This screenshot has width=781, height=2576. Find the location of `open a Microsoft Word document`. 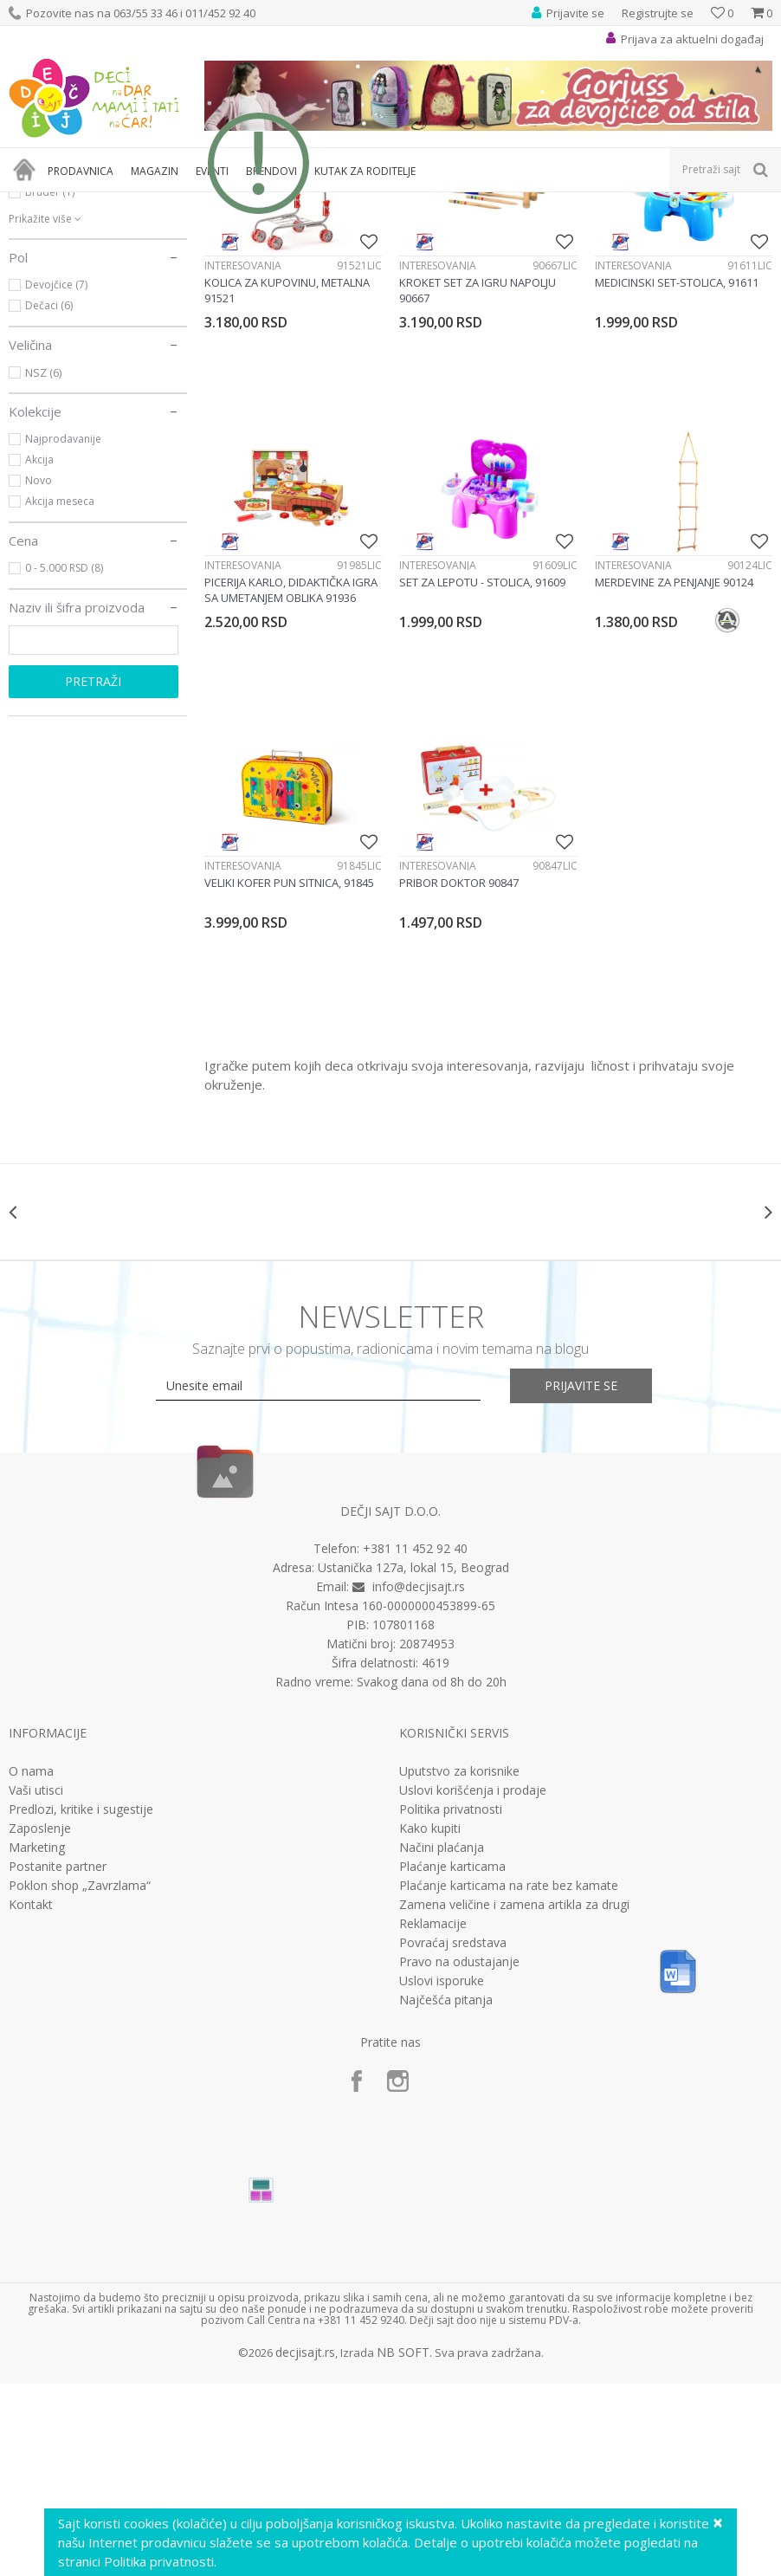

open a Microsoft Word document is located at coordinates (678, 1971).